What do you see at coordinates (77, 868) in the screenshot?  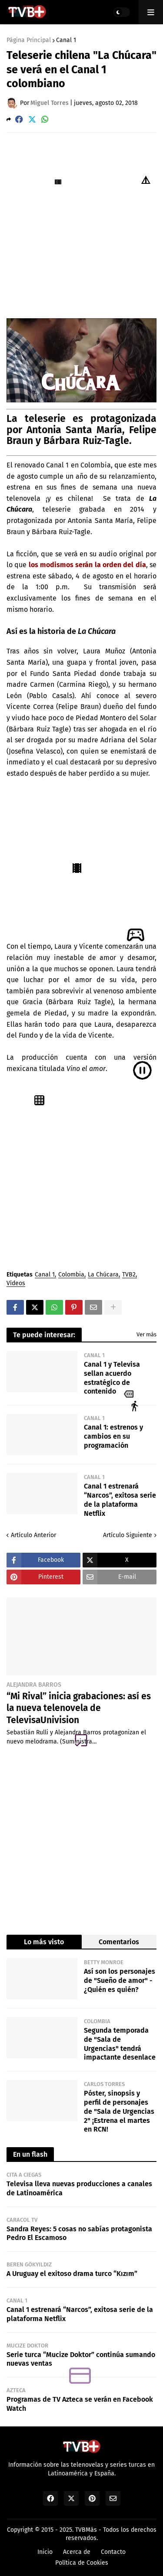 I see `access movies or video content` at bounding box center [77, 868].